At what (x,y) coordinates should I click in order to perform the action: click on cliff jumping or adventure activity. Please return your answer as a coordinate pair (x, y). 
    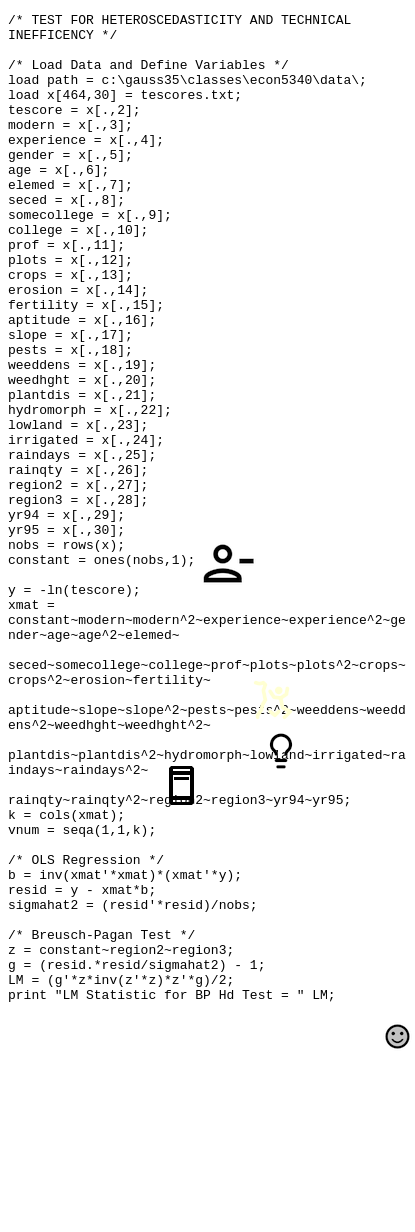
    Looking at the image, I should click on (273, 700).